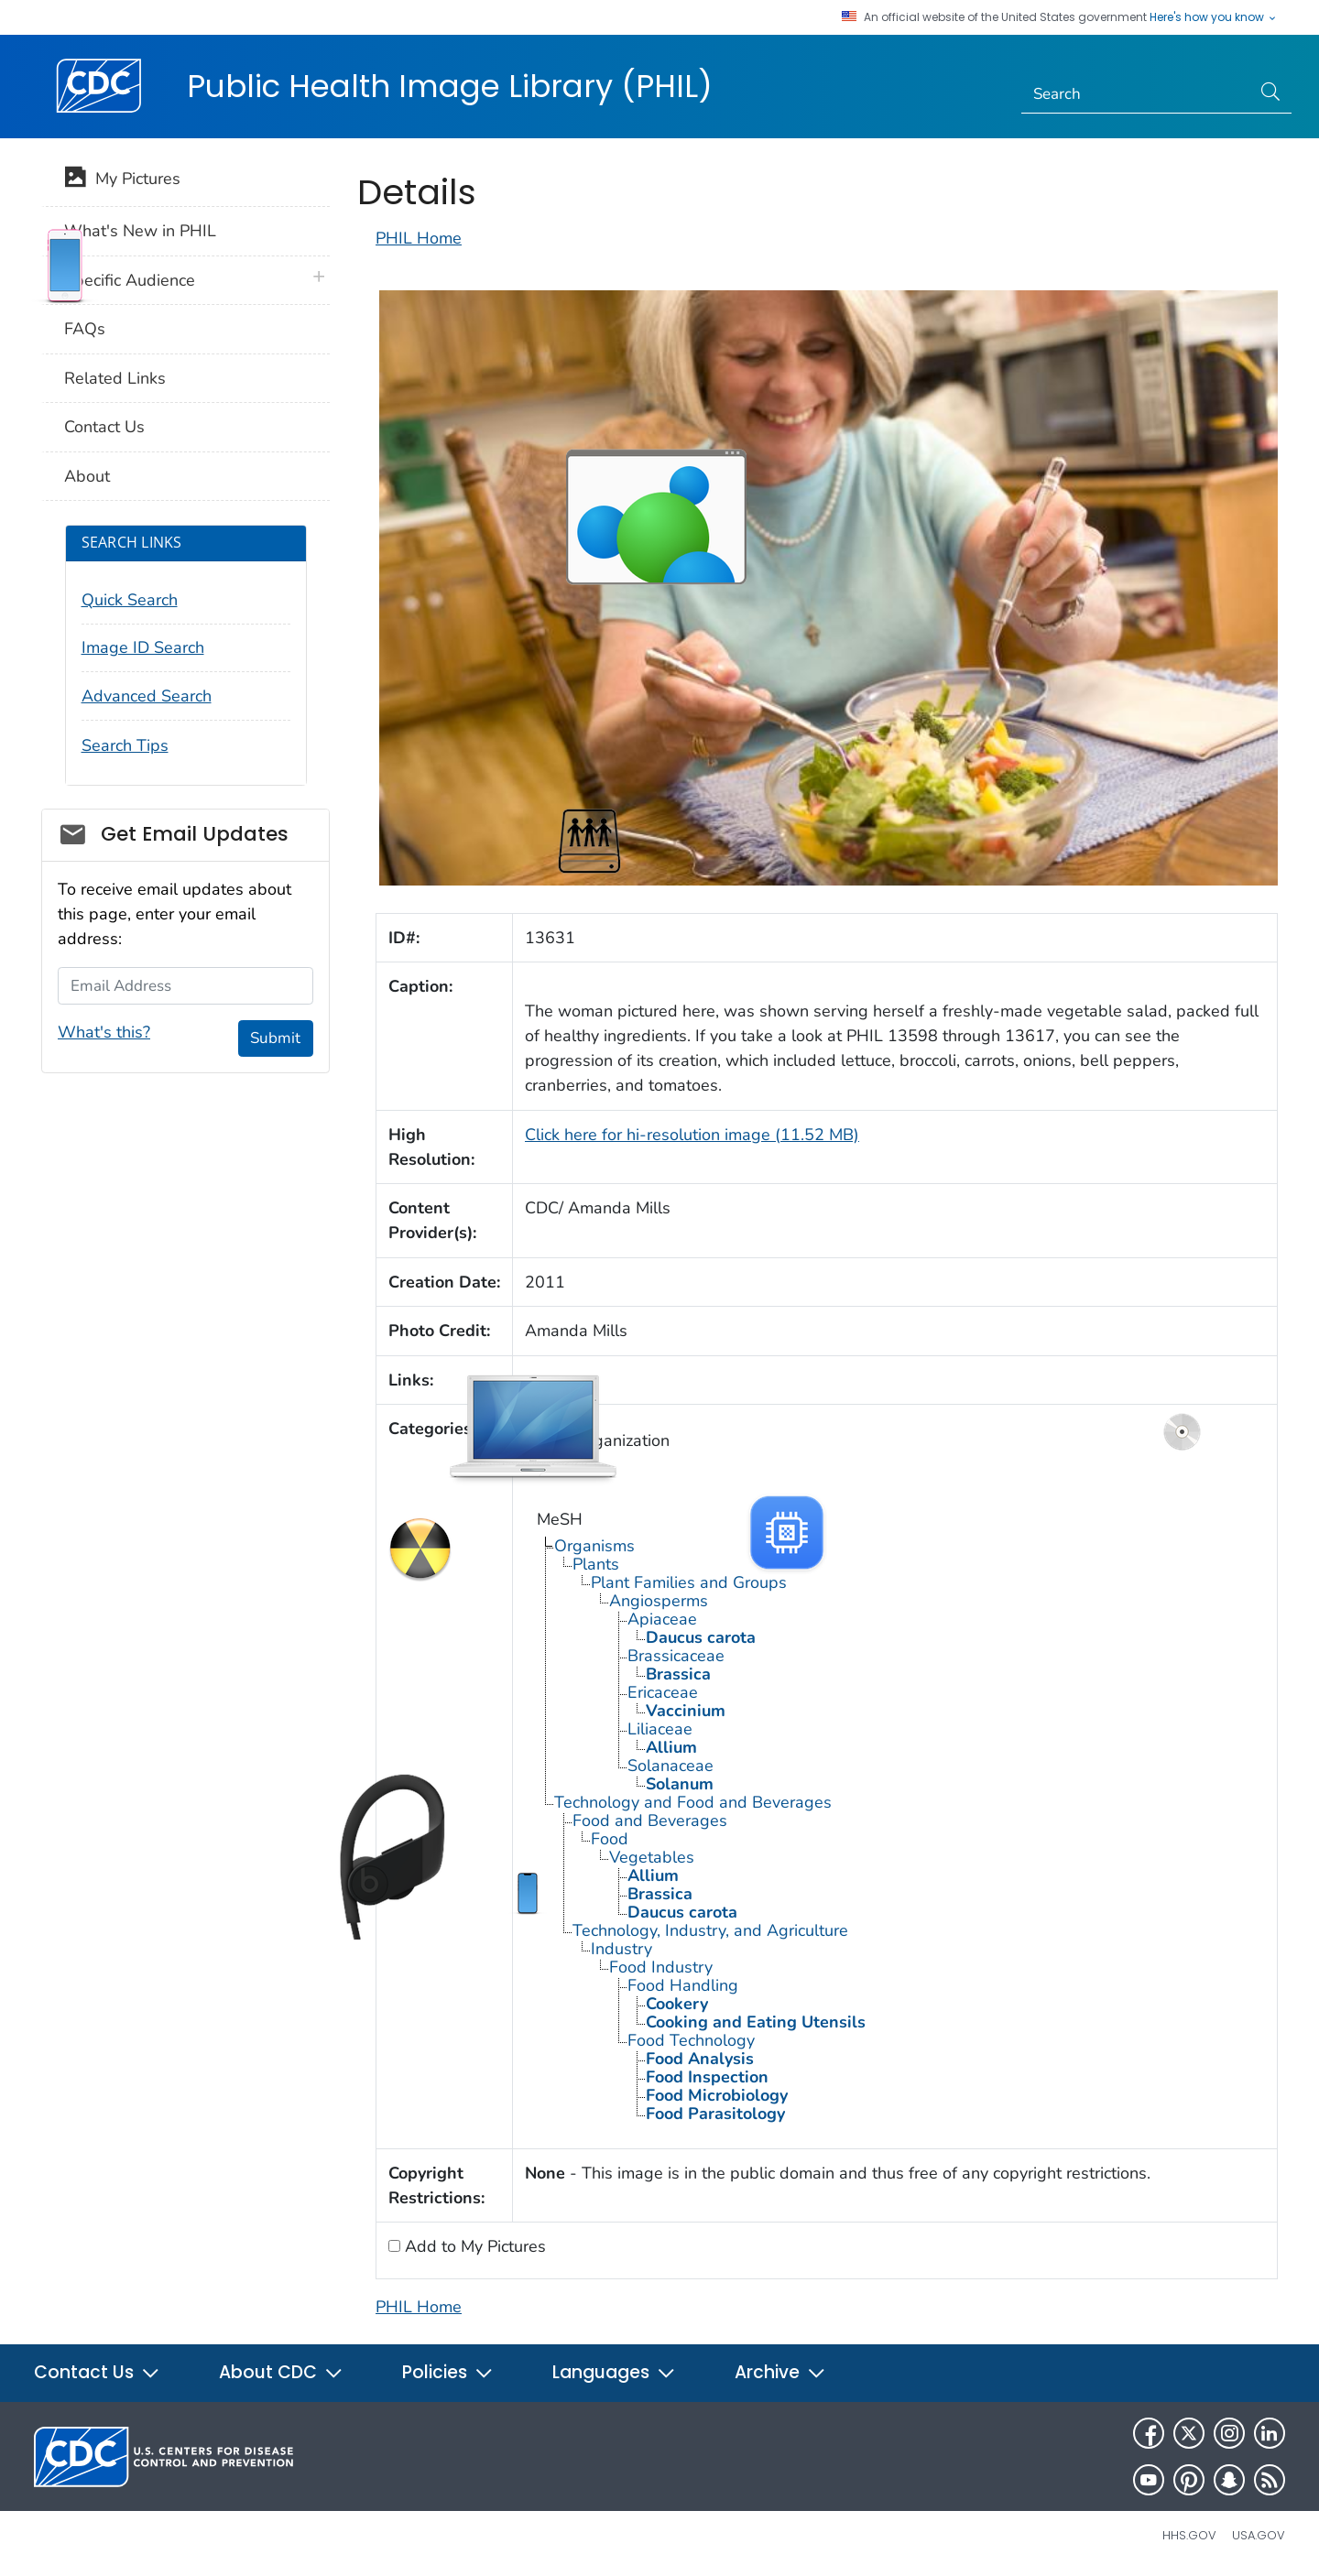 The width and height of the screenshot is (1319, 2576). Describe the element at coordinates (65, 266) in the screenshot. I see `iPod Touch device connected` at that location.